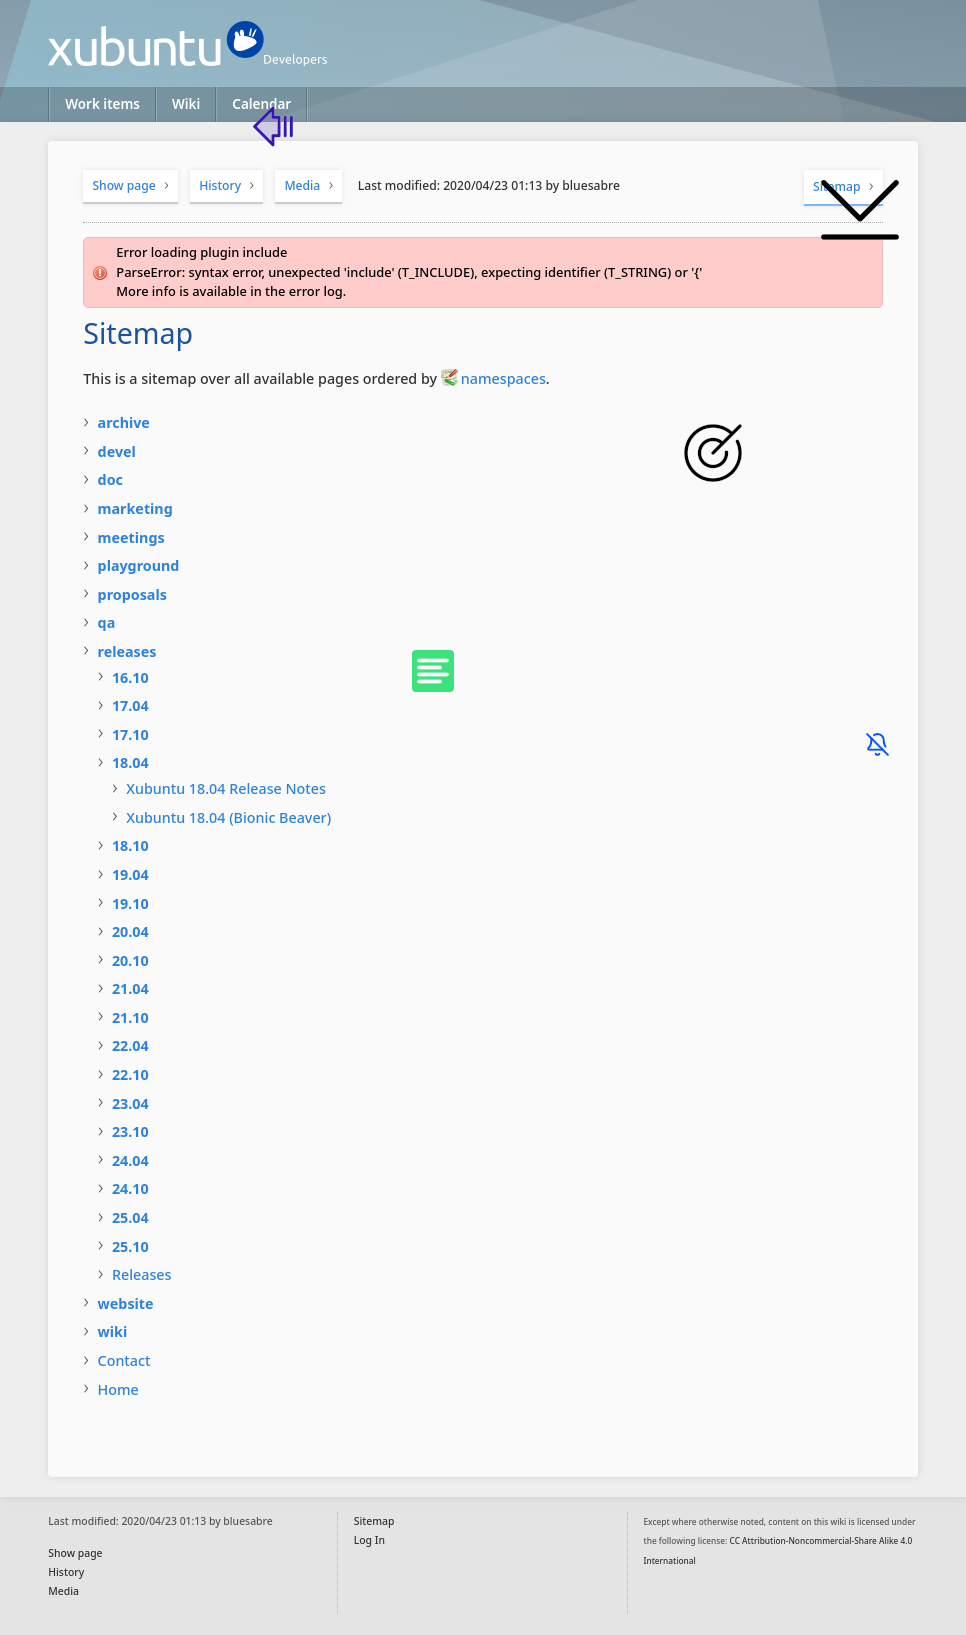  Describe the element at coordinates (274, 126) in the screenshot. I see `go back or return to previous screen` at that location.